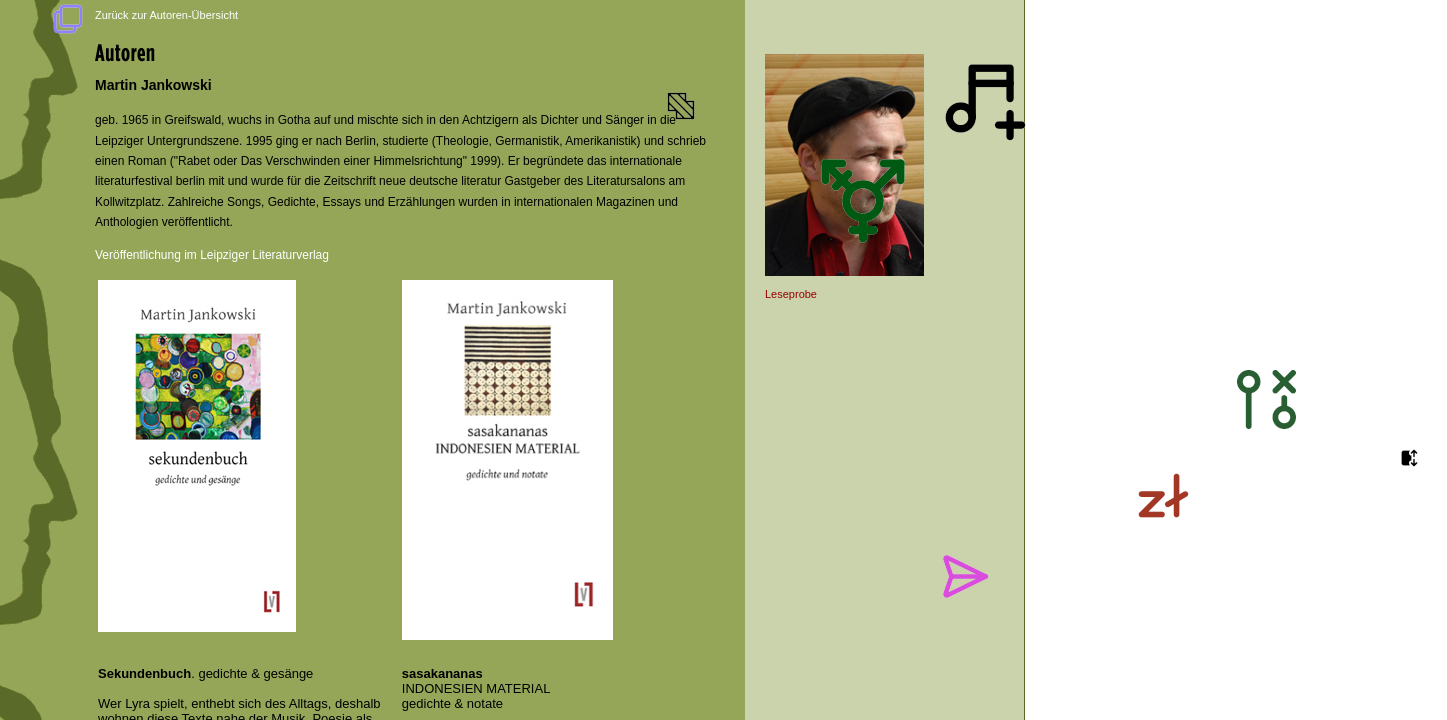 The image size is (1447, 720). I want to click on indicates a closed or rejected pull request, so click(1266, 399).